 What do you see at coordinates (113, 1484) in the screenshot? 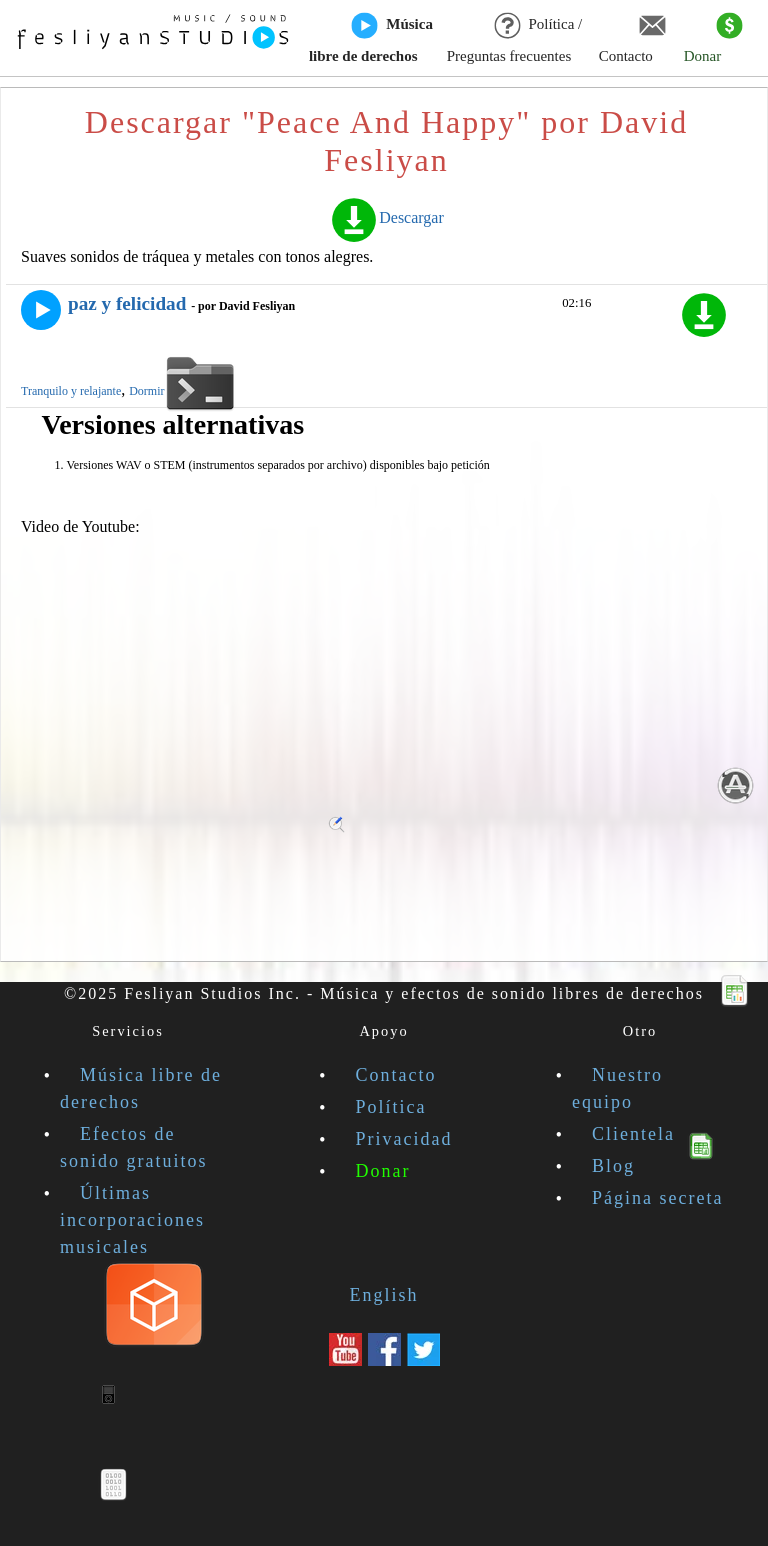
I see `indicates a binary or executable file type` at bounding box center [113, 1484].